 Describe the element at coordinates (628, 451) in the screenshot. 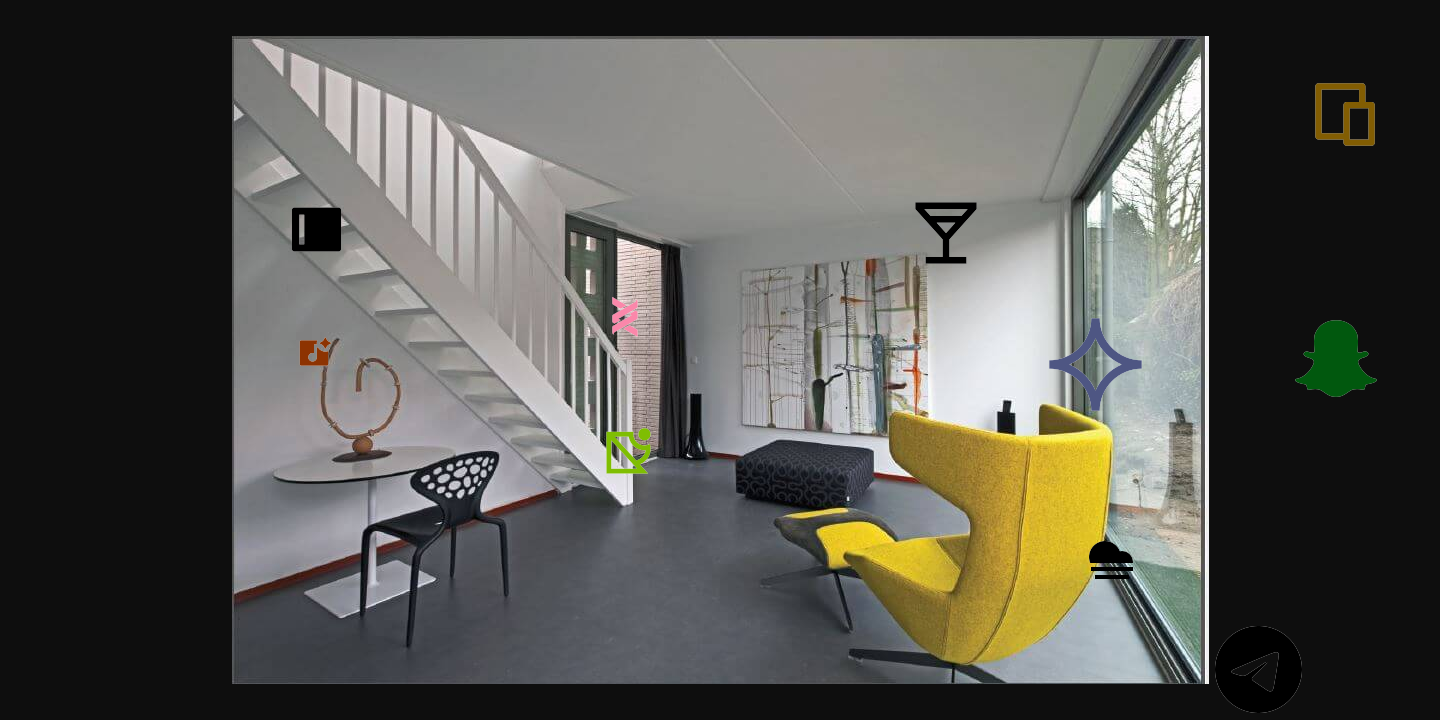

I see `remixicon logo` at that location.